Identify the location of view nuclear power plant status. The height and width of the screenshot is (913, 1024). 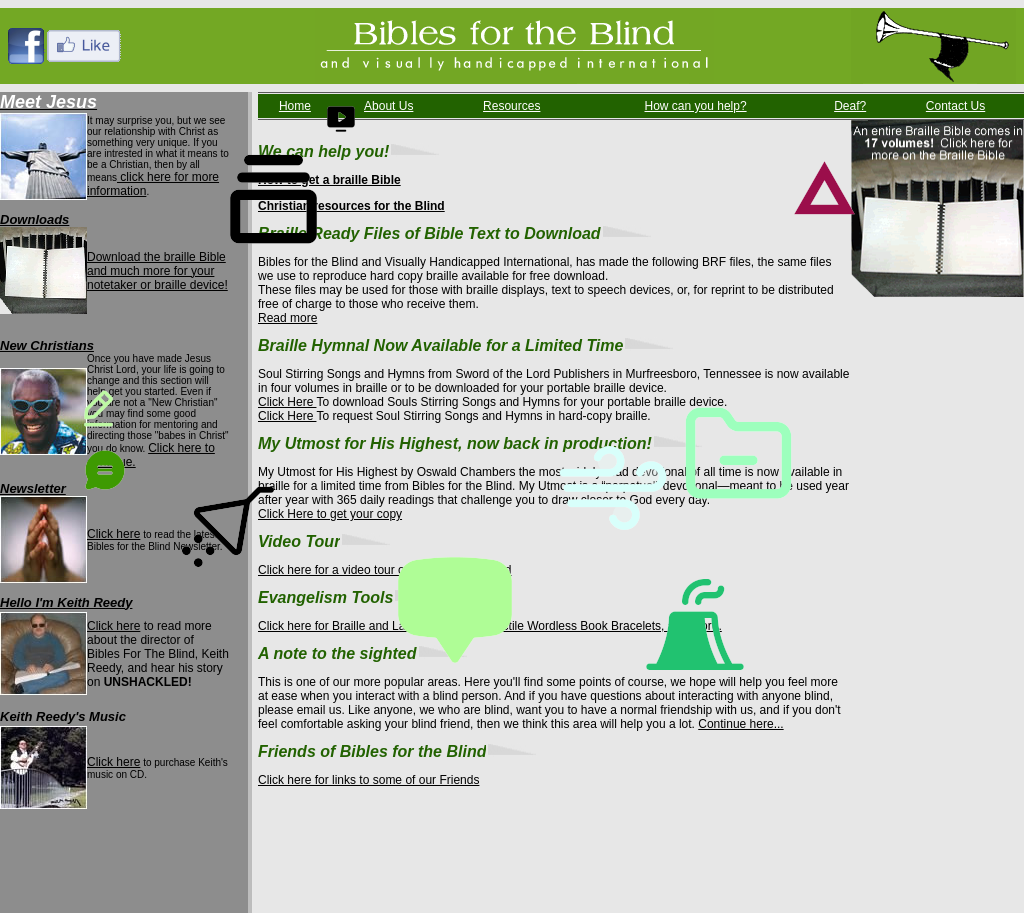
(695, 631).